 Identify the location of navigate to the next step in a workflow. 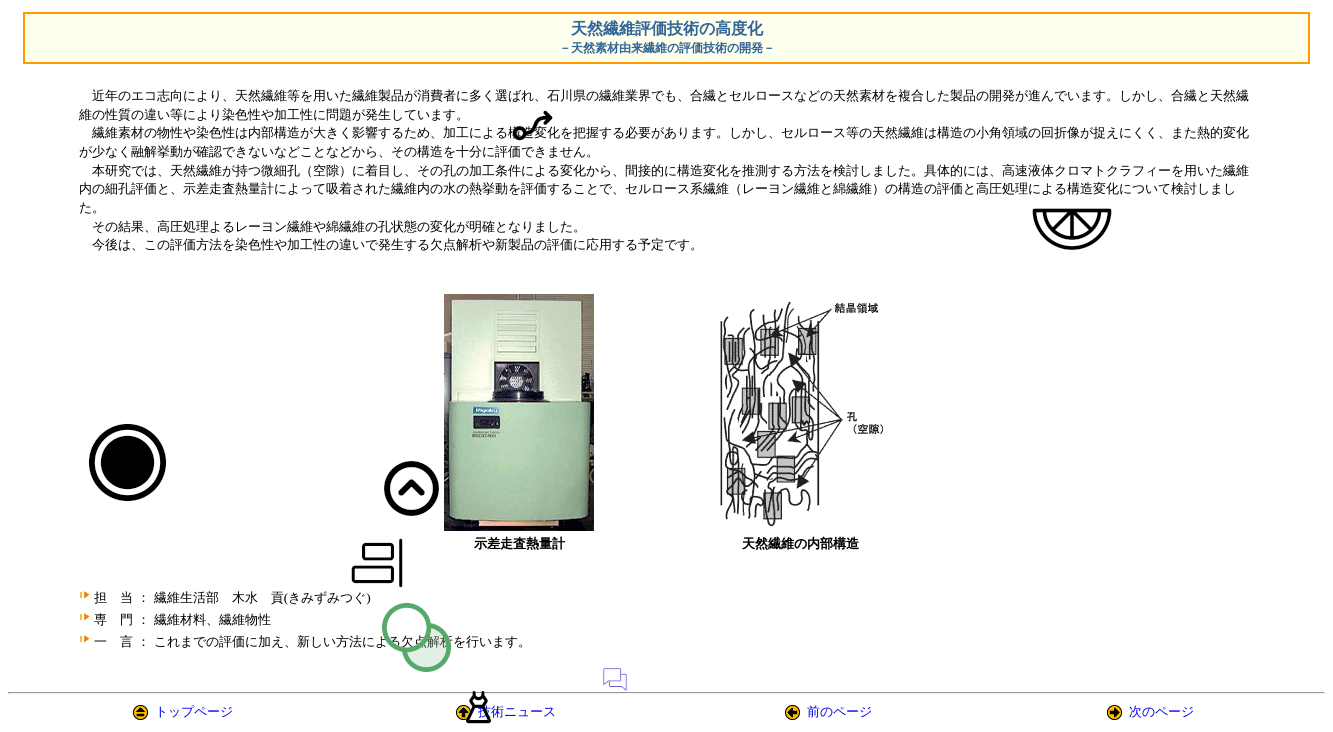
(532, 125).